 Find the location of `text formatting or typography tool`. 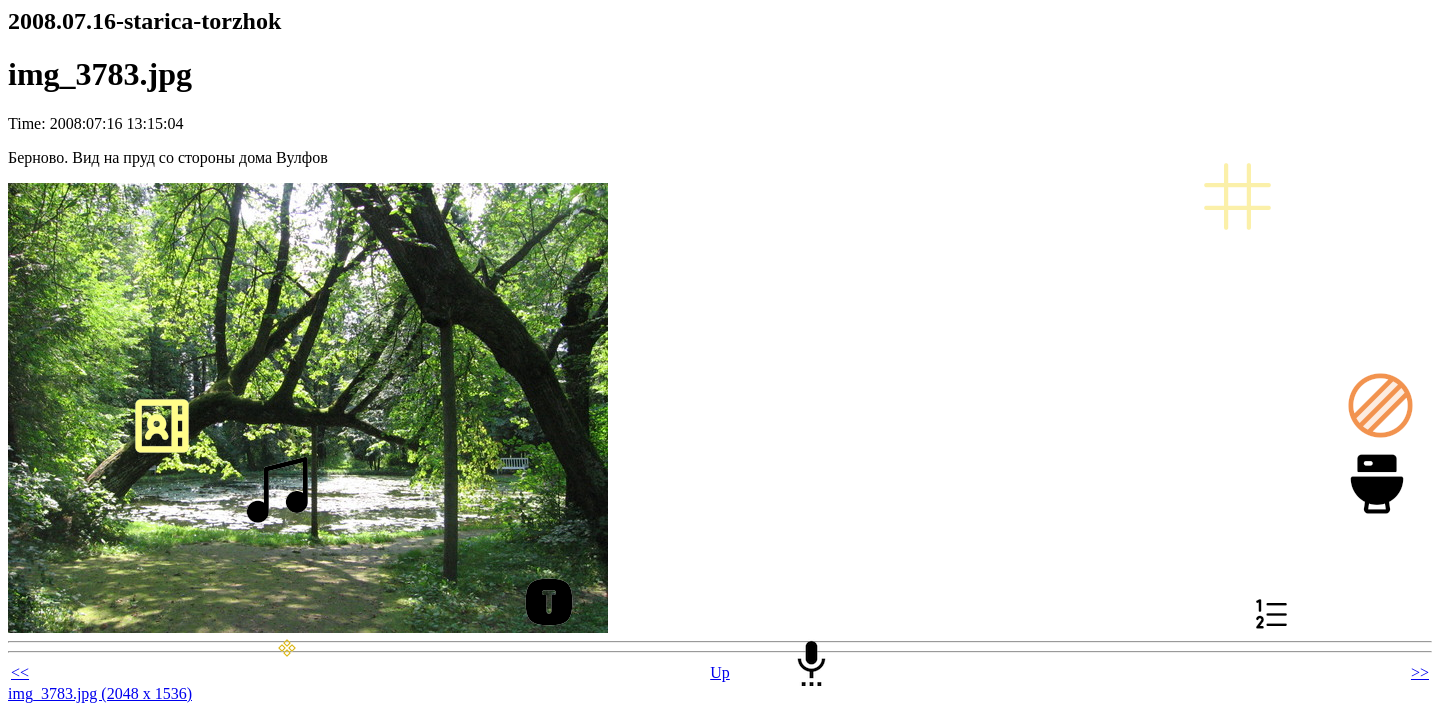

text formatting or typography tool is located at coordinates (549, 602).